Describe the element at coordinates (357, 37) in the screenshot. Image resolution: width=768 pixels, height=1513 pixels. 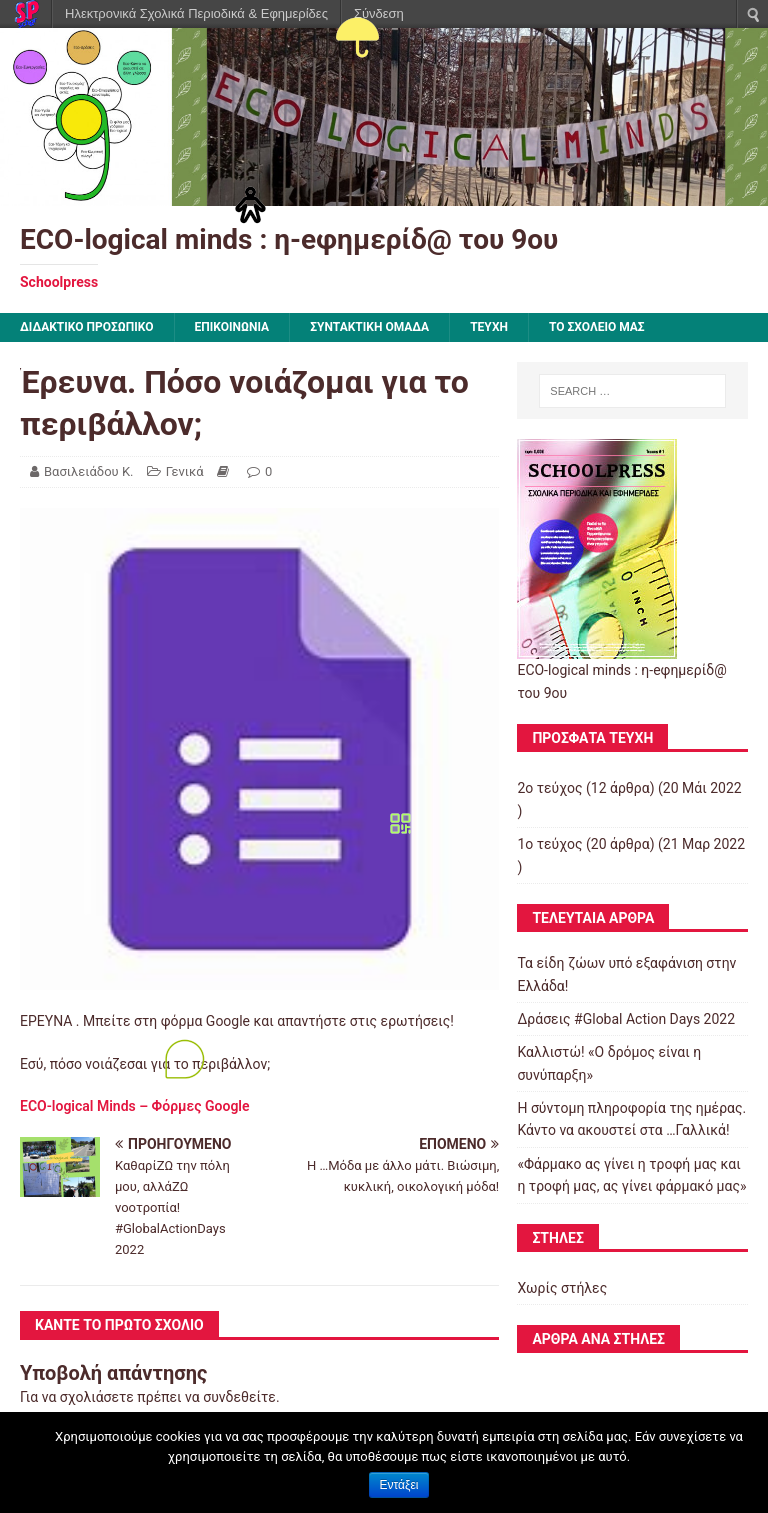
I see `weather protection or rain forecast indicator` at that location.